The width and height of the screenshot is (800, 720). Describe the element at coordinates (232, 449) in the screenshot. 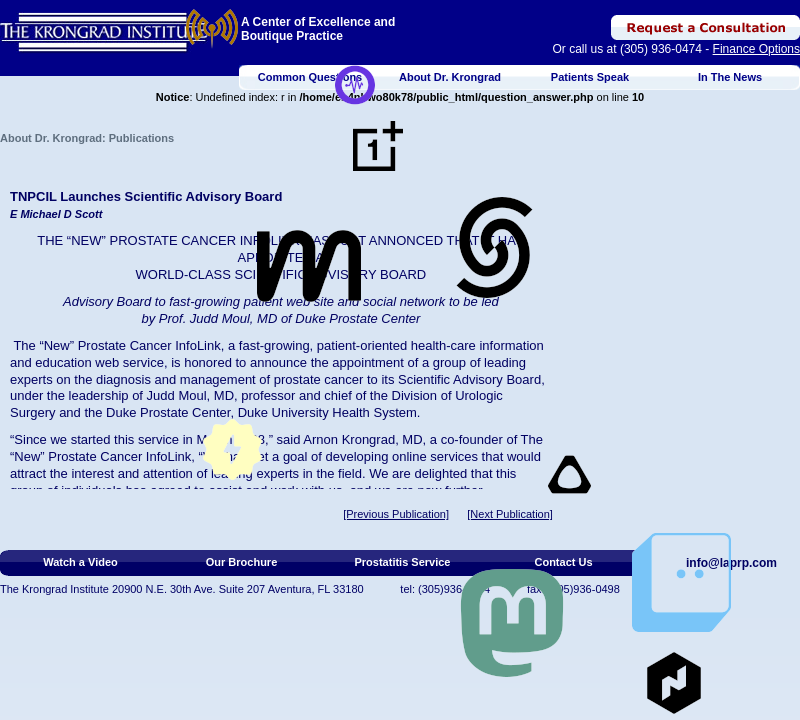

I see `open the fueler app` at that location.